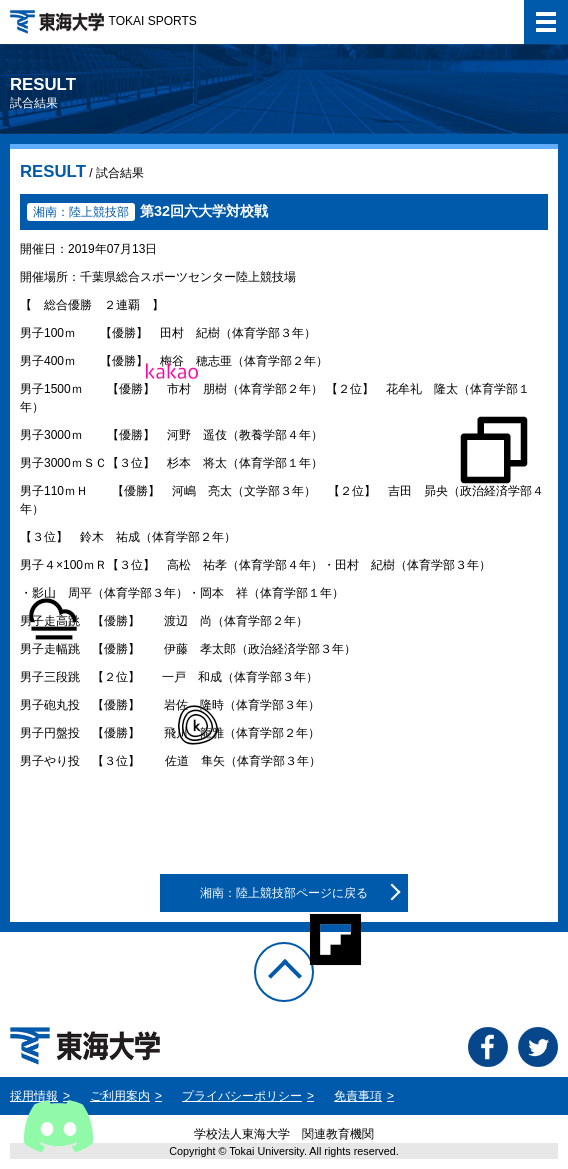 Image resolution: width=568 pixels, height=1169 pixels. What do you see at coordinates (198, 725) in the screenshot?
I see `visit the Keep a Changelog website` at bounding box center [198, 725].